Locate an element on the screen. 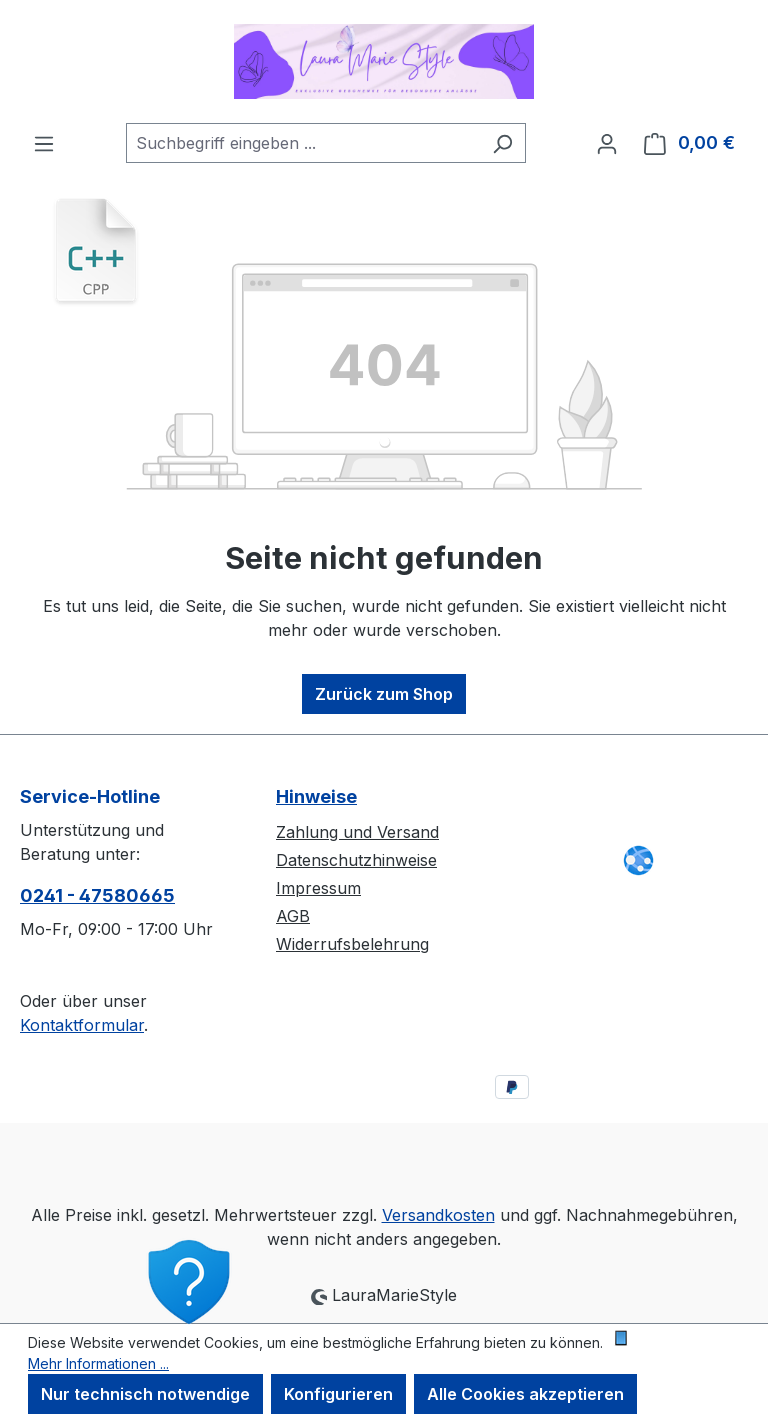 The width and height of the screenshot is (768, 1422). indicates a connected iPad device is located at coordinates (621, 1338).